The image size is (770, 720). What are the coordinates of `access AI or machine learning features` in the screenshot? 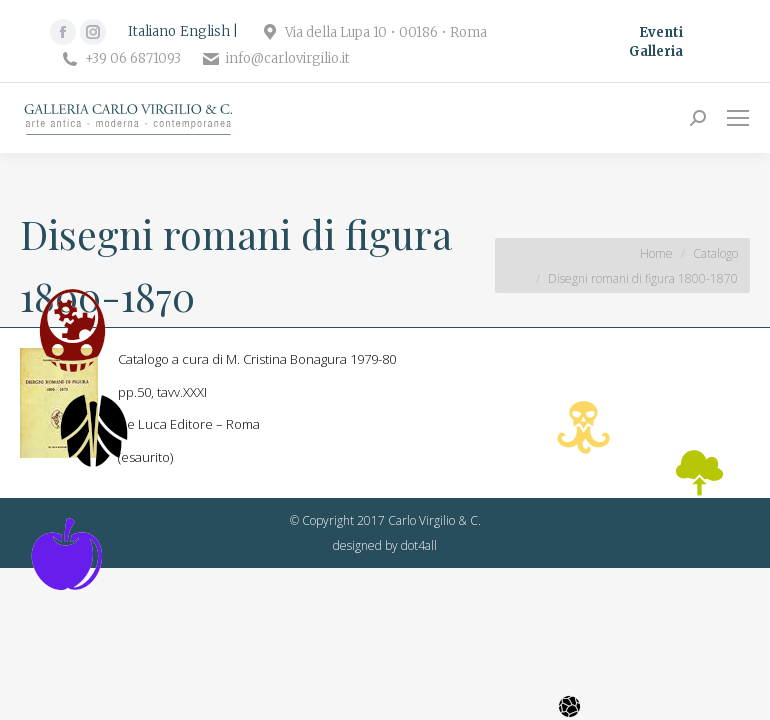 It's located at (72, 330).